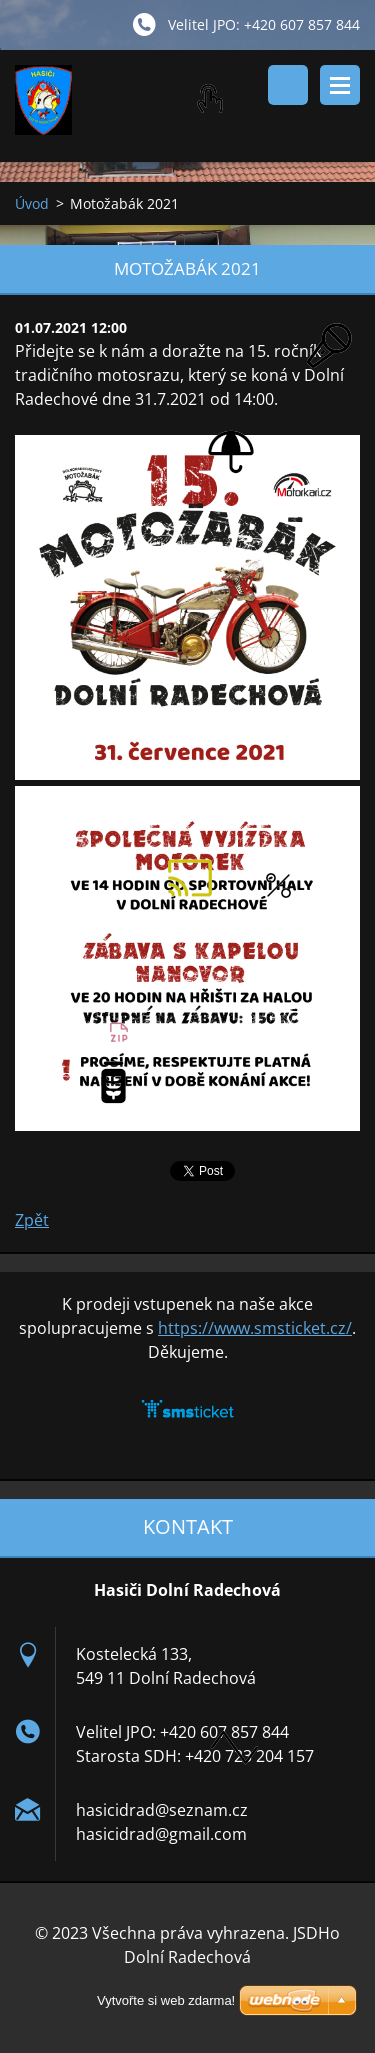 The height and width of the screenshot is (2053, 375). Describe the element at coordinates (210, 99) in the screenshot. I see `tap to interact with this element` at that location.